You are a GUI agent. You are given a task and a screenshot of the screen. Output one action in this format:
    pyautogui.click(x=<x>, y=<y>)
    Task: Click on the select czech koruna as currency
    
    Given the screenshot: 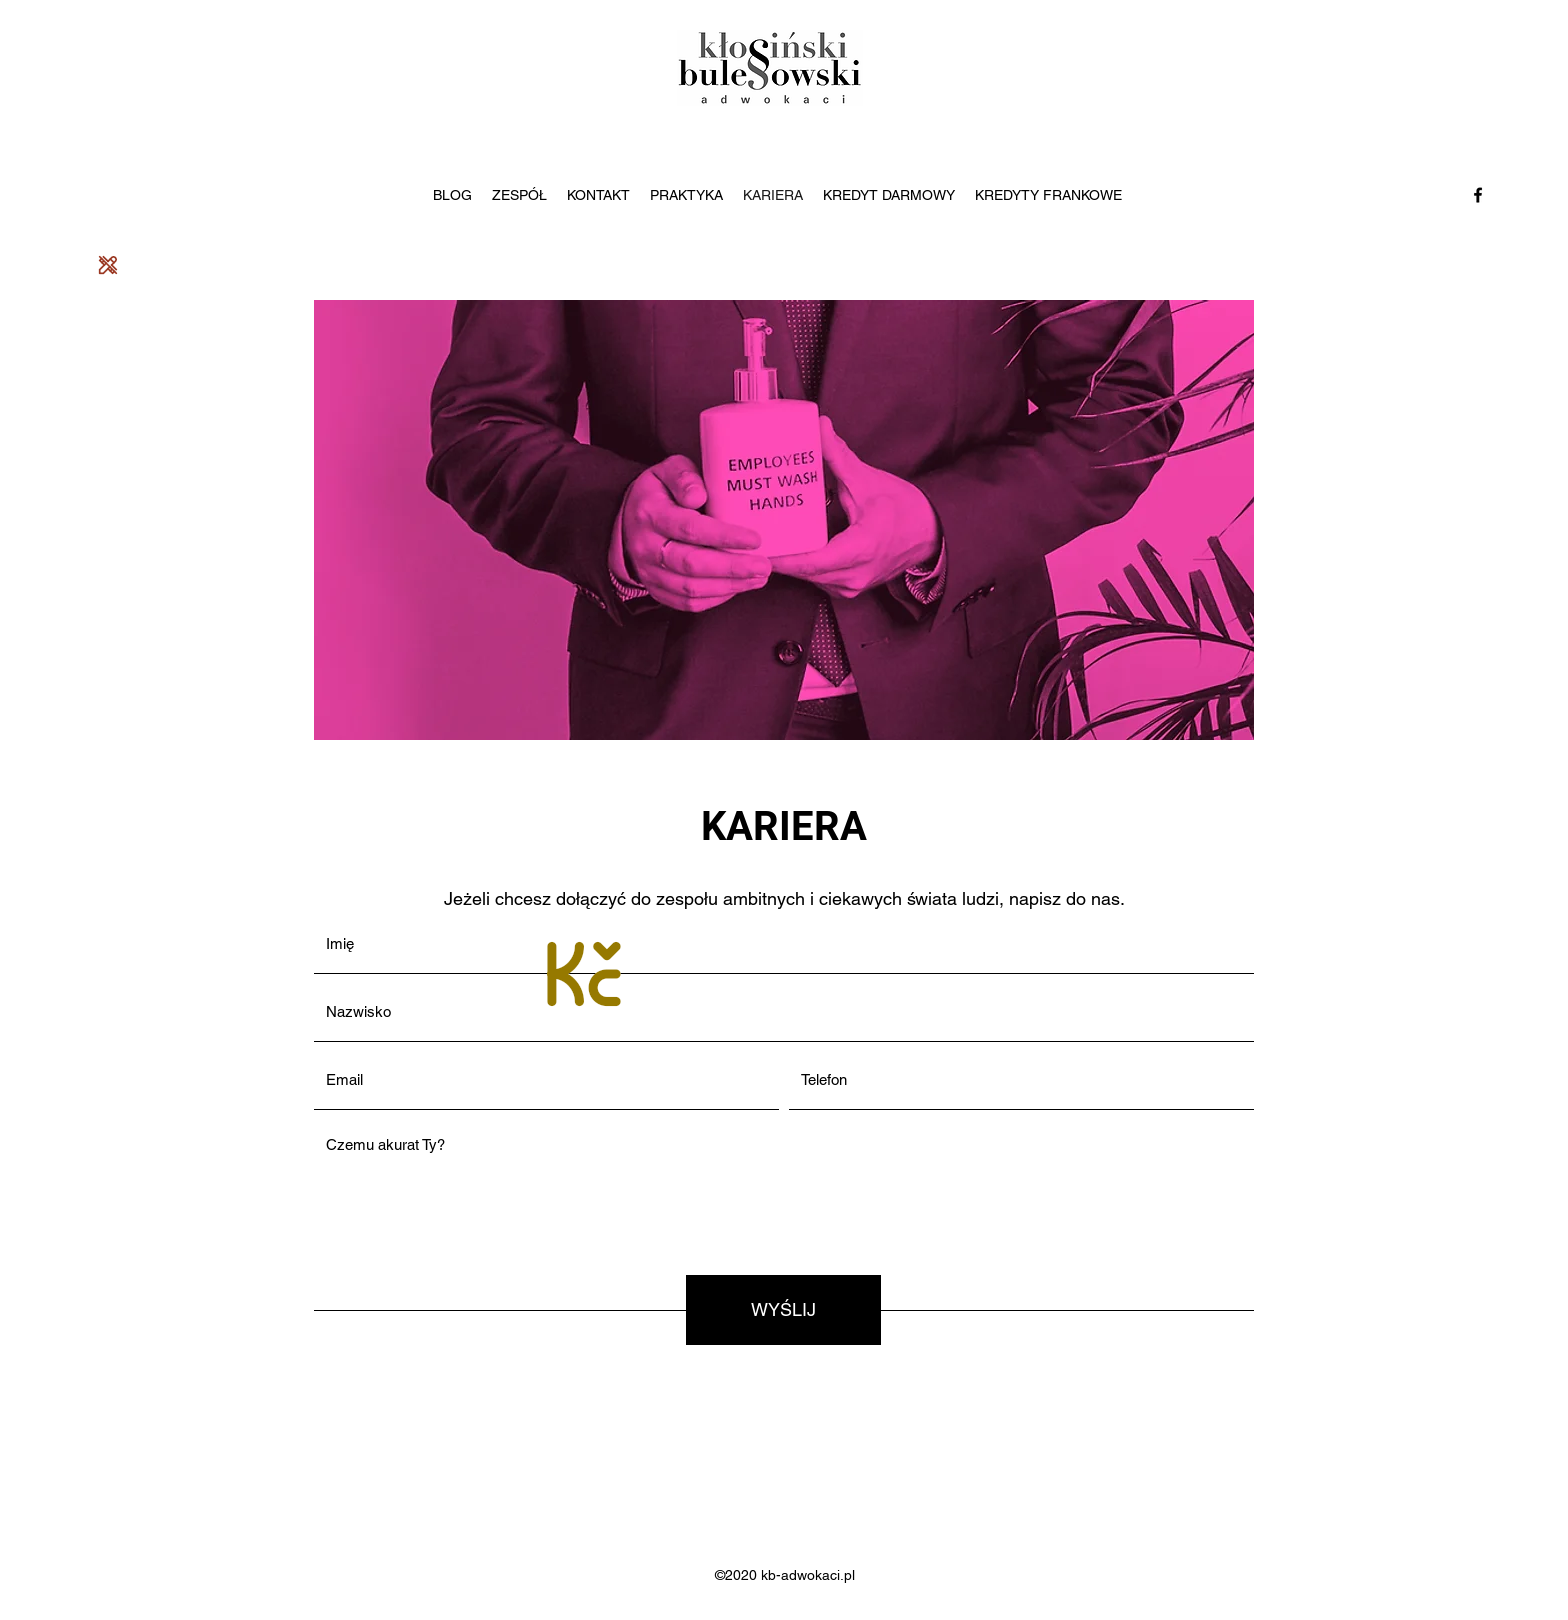 What is the action you would take?
    pyautogui.click(x=584, y=974)
    